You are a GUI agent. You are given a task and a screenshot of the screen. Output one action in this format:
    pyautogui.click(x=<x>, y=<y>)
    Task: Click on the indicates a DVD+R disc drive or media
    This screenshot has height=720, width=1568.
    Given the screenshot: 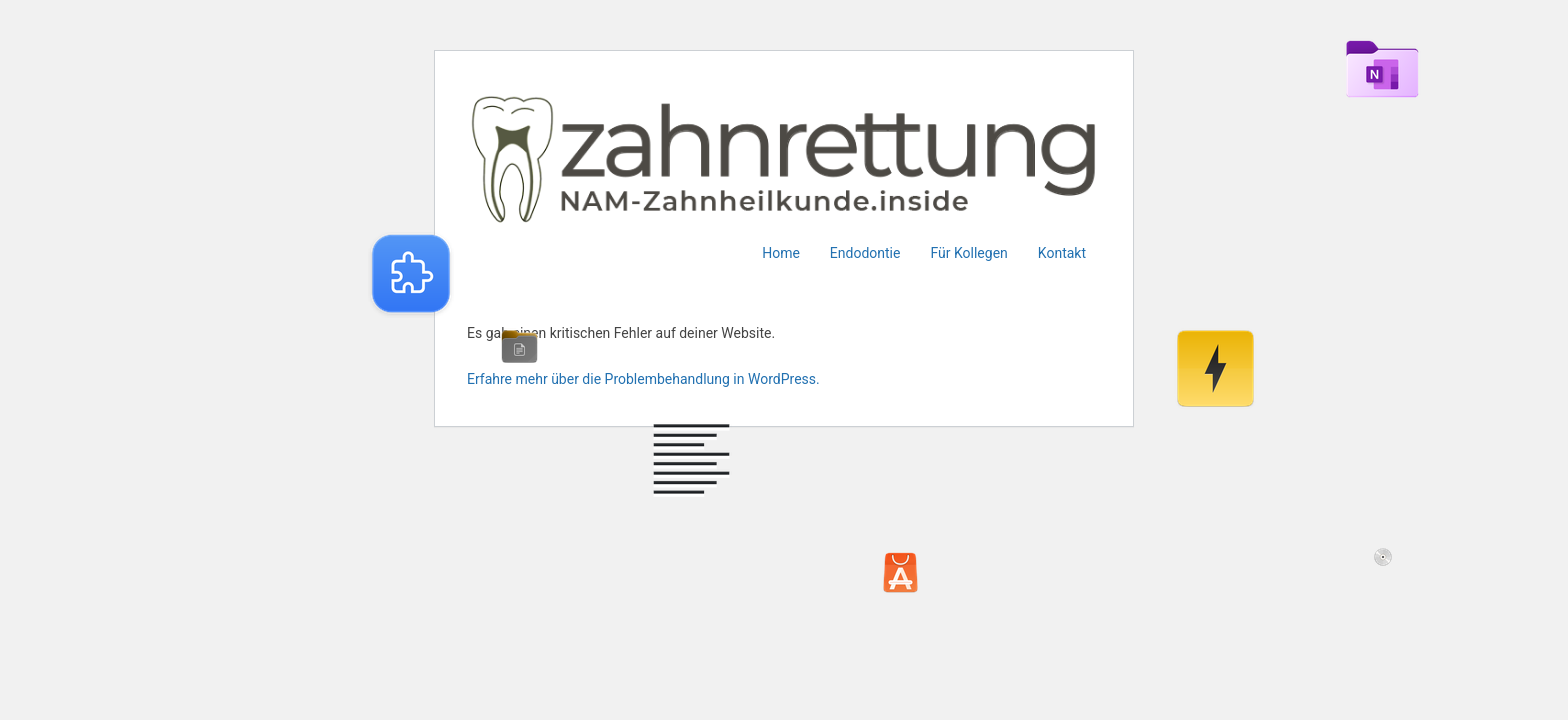 What is the action you would take?
    pyautogui.click(x=1383, y=557)
    